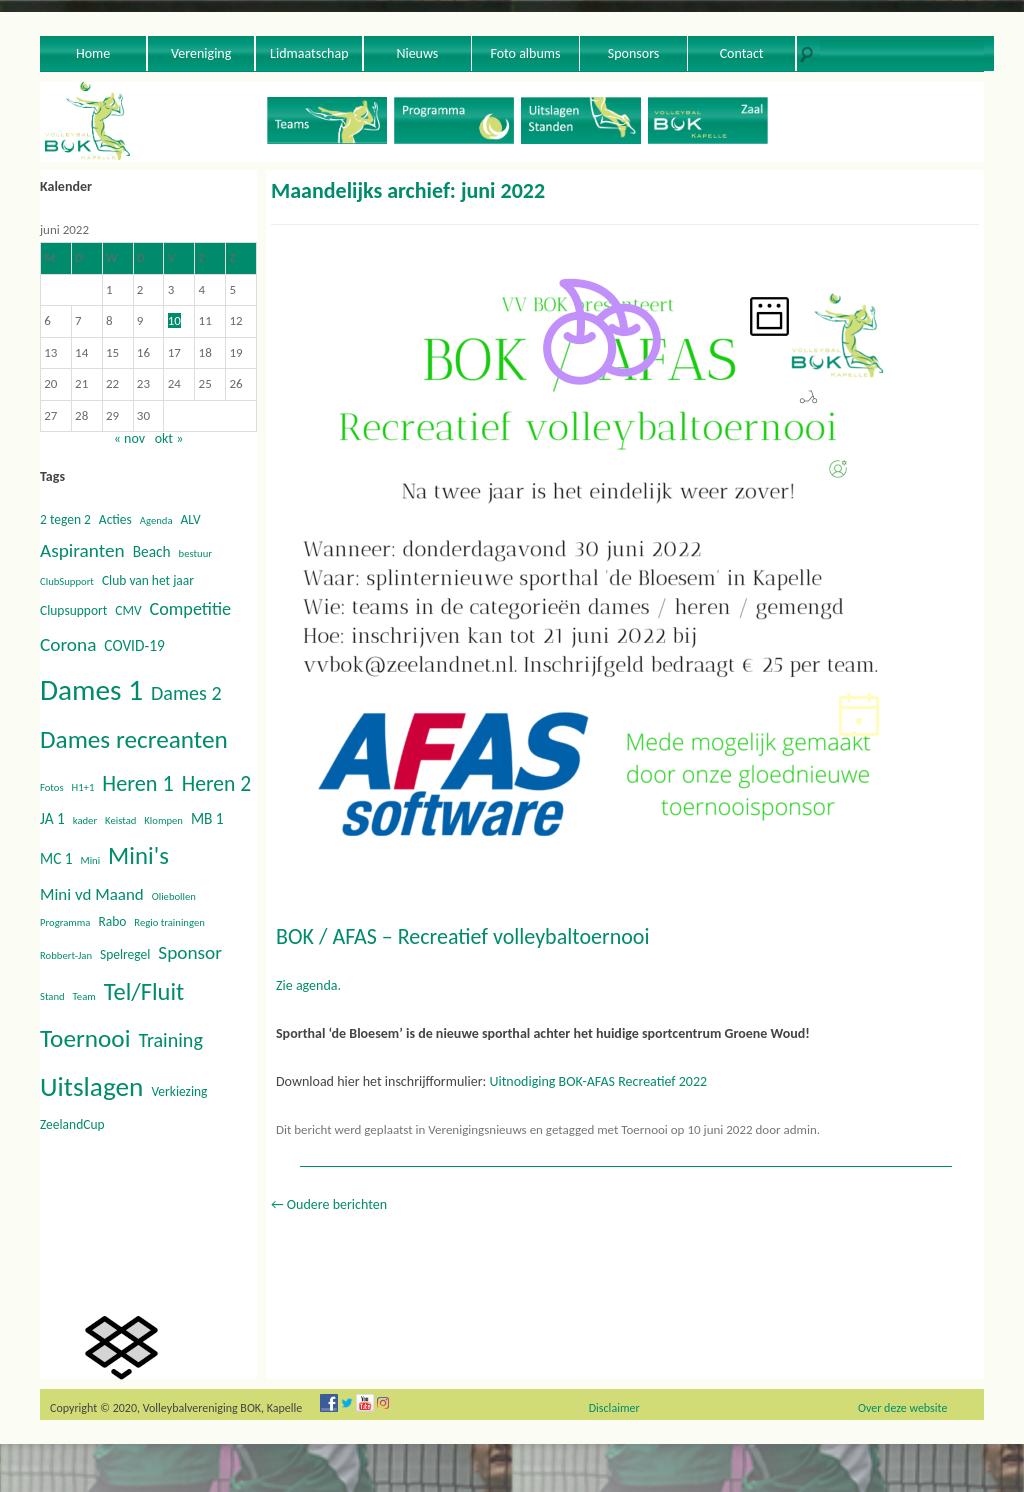 The height and width of the screenshot is (1492, 1024). I want to click on indicates a calendar event or reminder, so click(859, 716).